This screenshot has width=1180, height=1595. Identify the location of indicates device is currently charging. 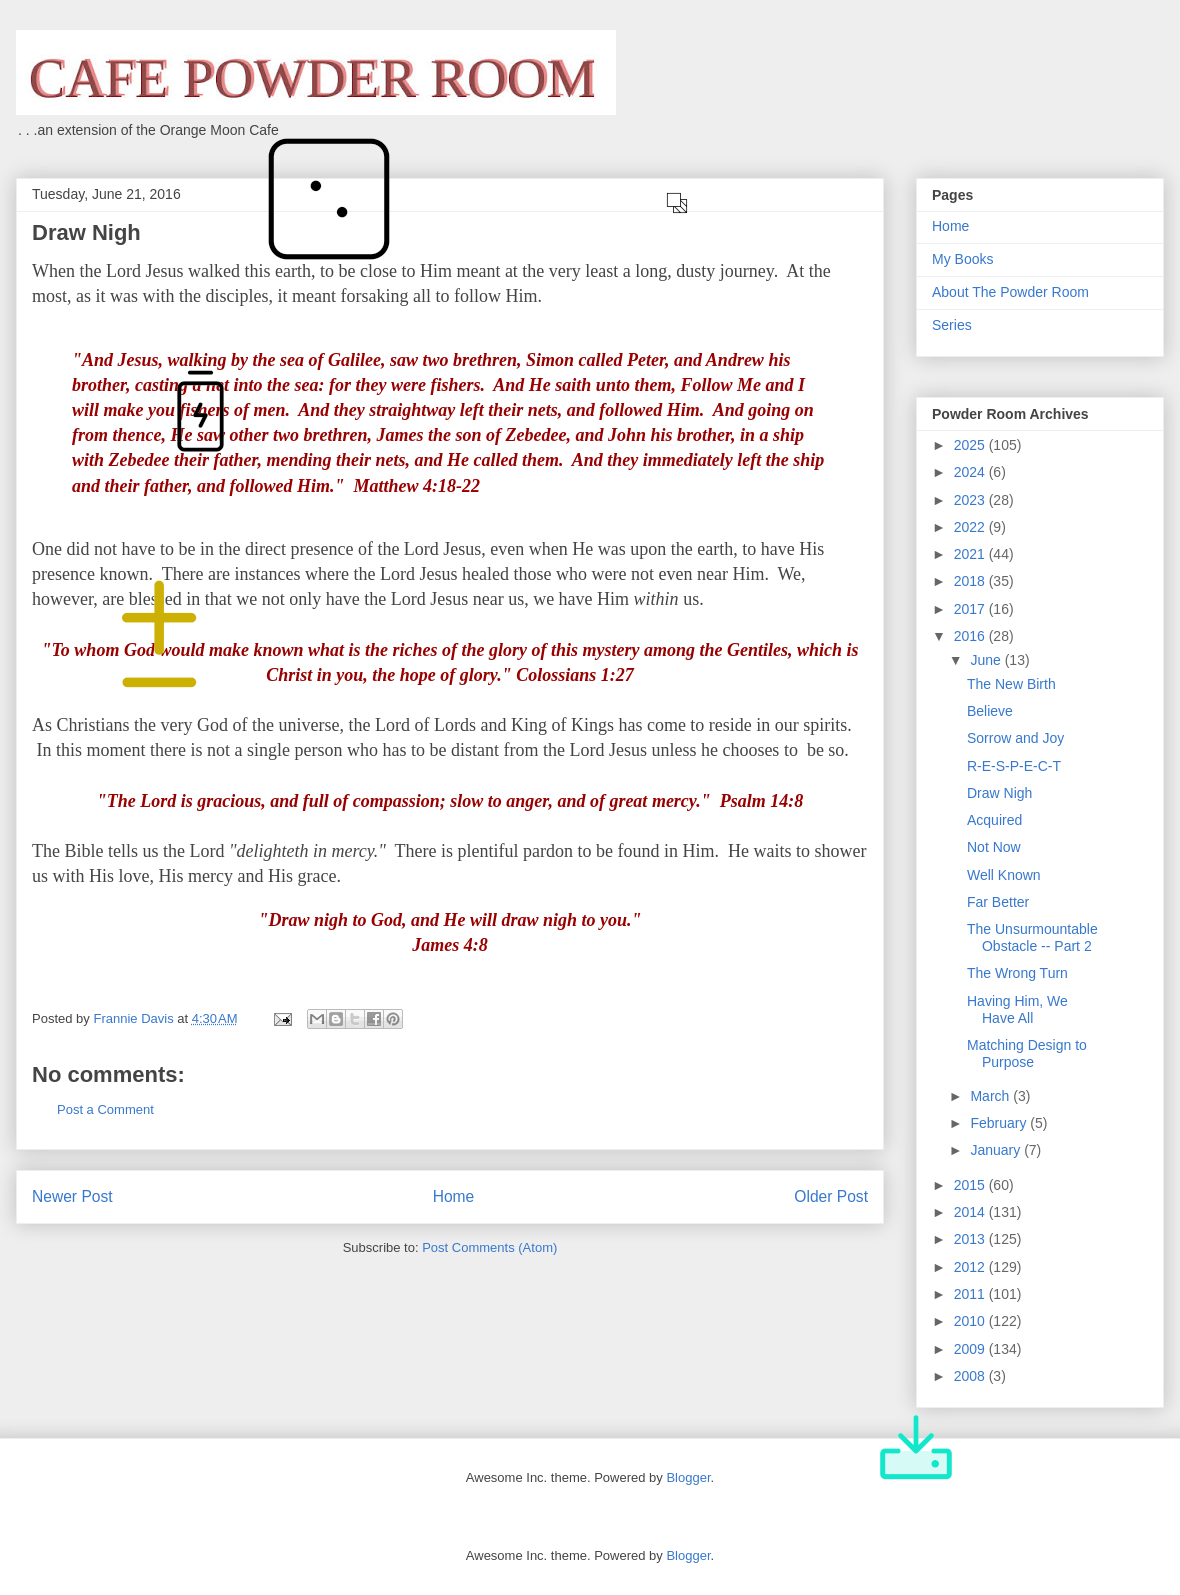
(200, 412).